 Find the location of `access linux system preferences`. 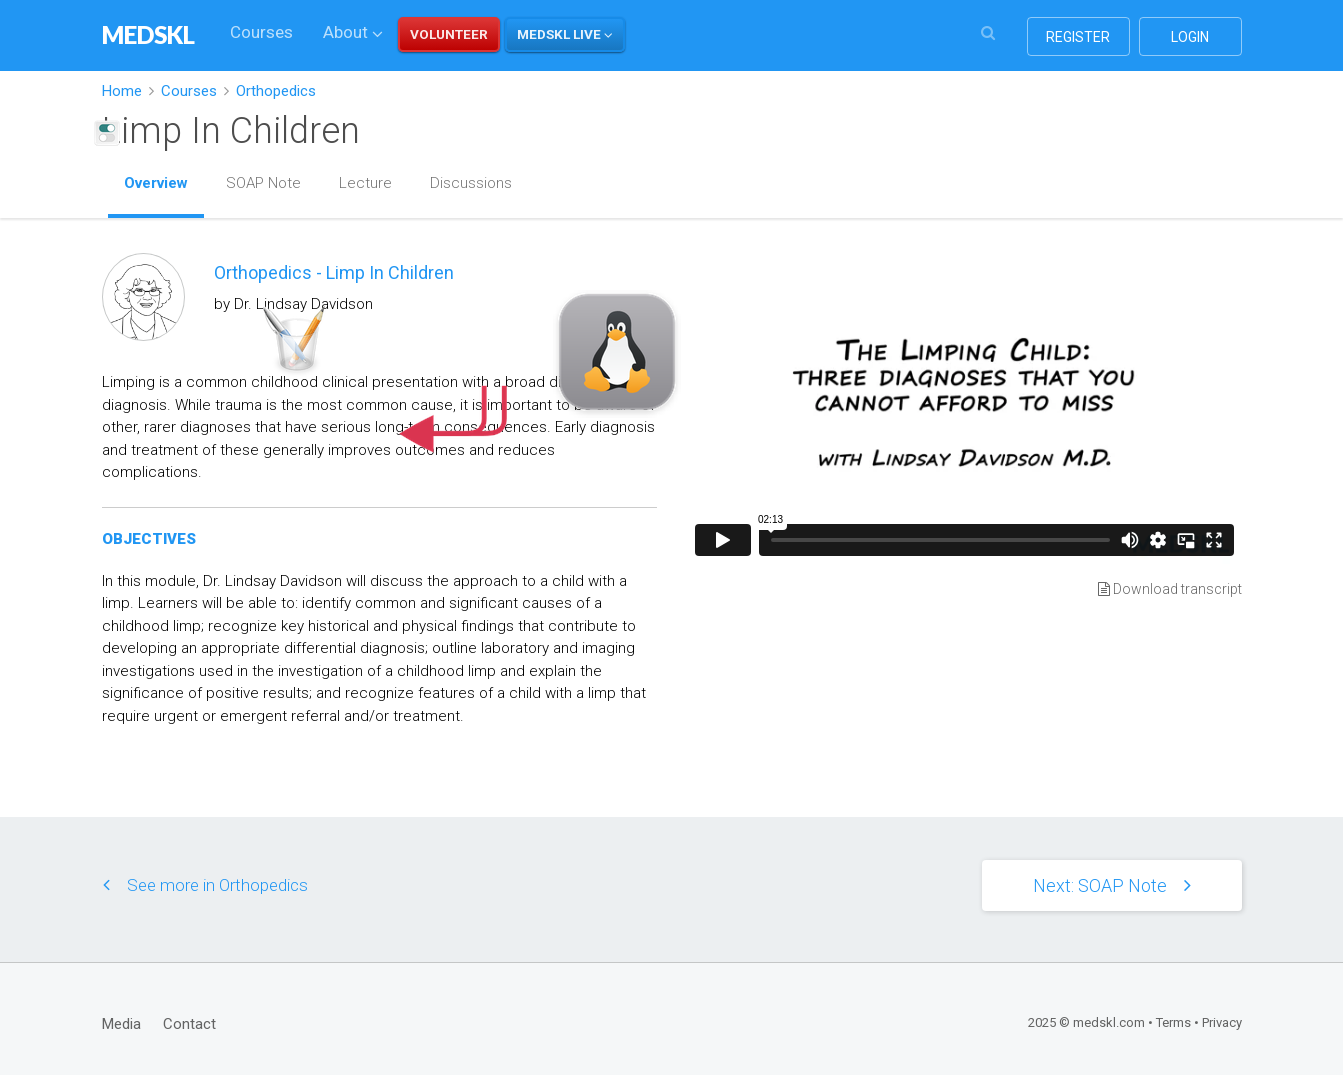

access linux system preferences is located at coordinates (617, 354).